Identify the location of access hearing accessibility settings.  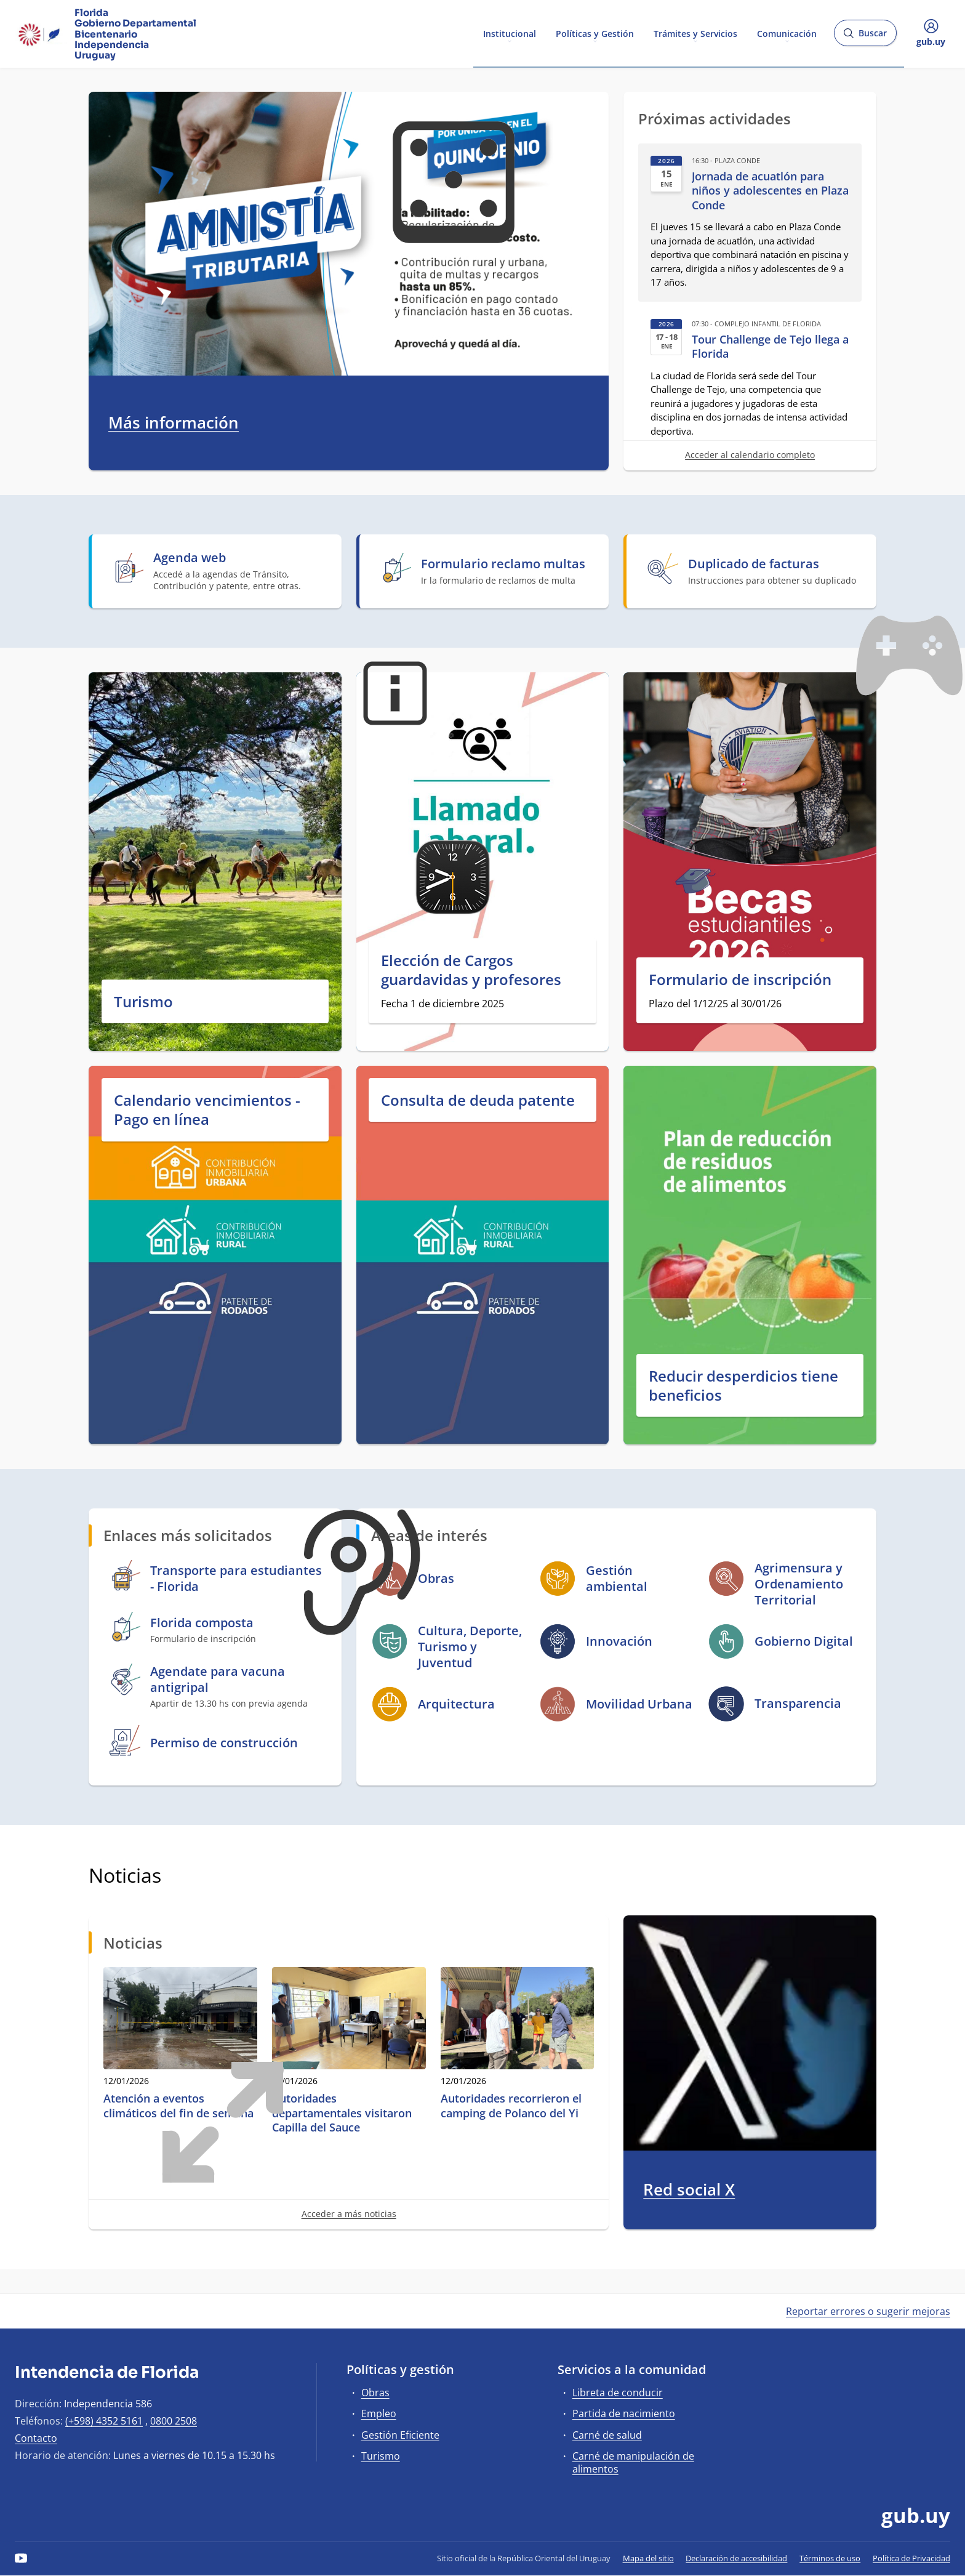
(358, 1572).